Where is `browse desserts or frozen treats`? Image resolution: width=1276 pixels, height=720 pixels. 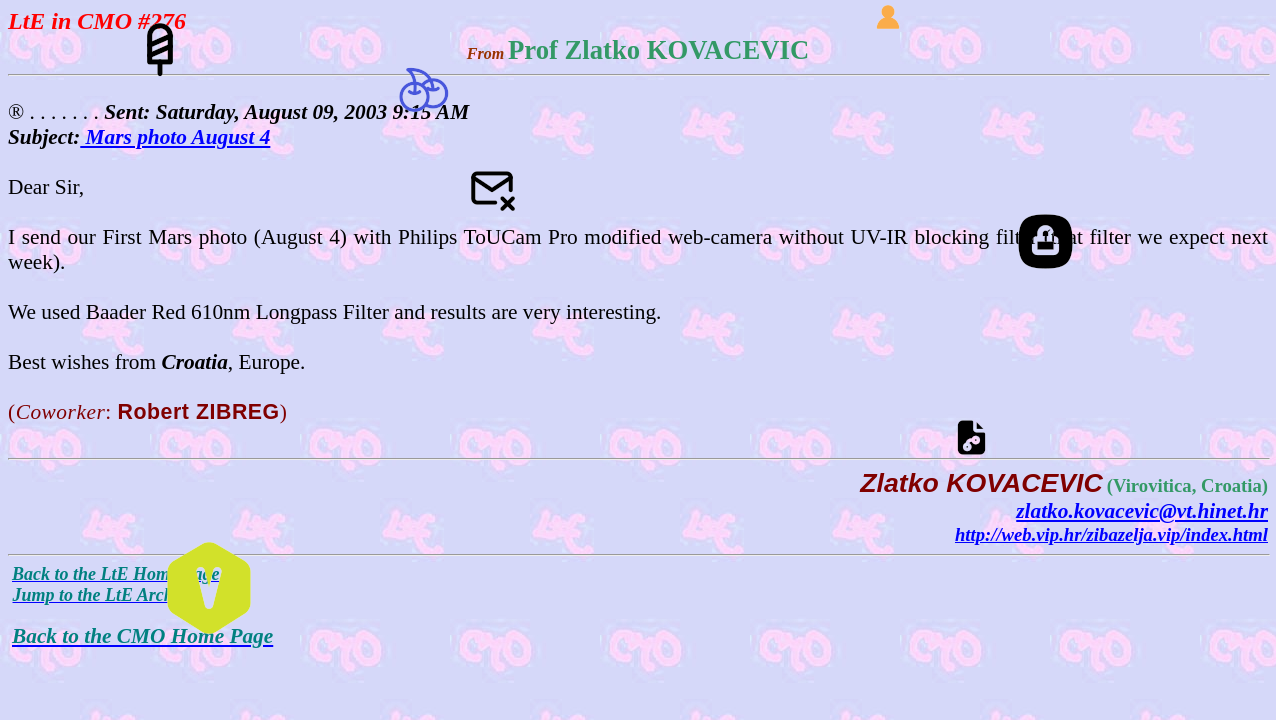 browse desserts or frozen treats is located at coordinates (160, 49).